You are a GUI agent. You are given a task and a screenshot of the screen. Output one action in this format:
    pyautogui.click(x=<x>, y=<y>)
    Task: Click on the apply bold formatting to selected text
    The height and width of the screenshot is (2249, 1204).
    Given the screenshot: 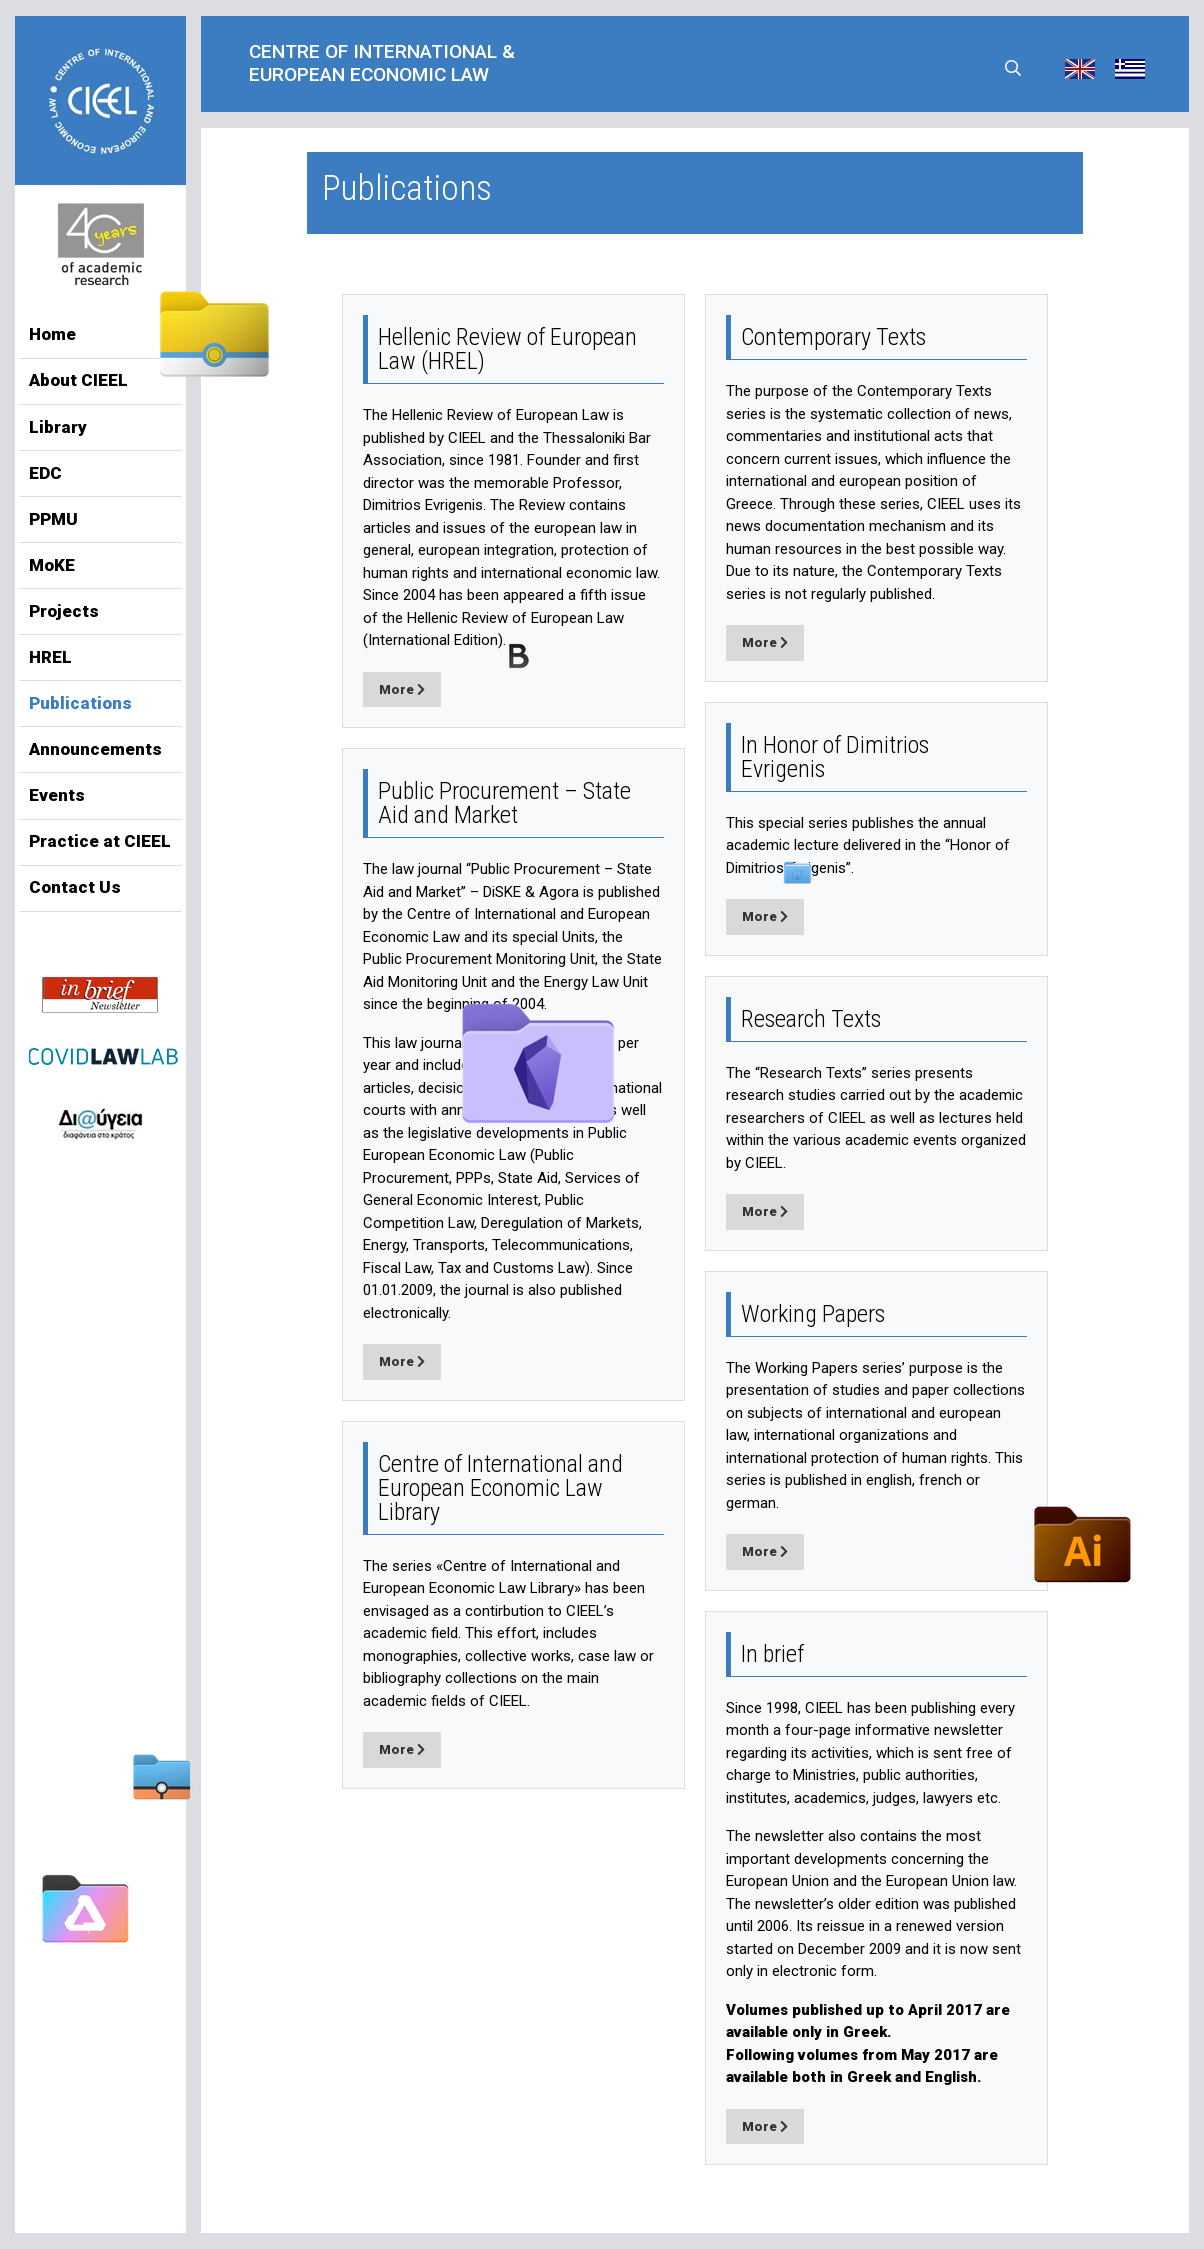 What is the action you would take?
    pyautogui.click(x=519, y=656)
    